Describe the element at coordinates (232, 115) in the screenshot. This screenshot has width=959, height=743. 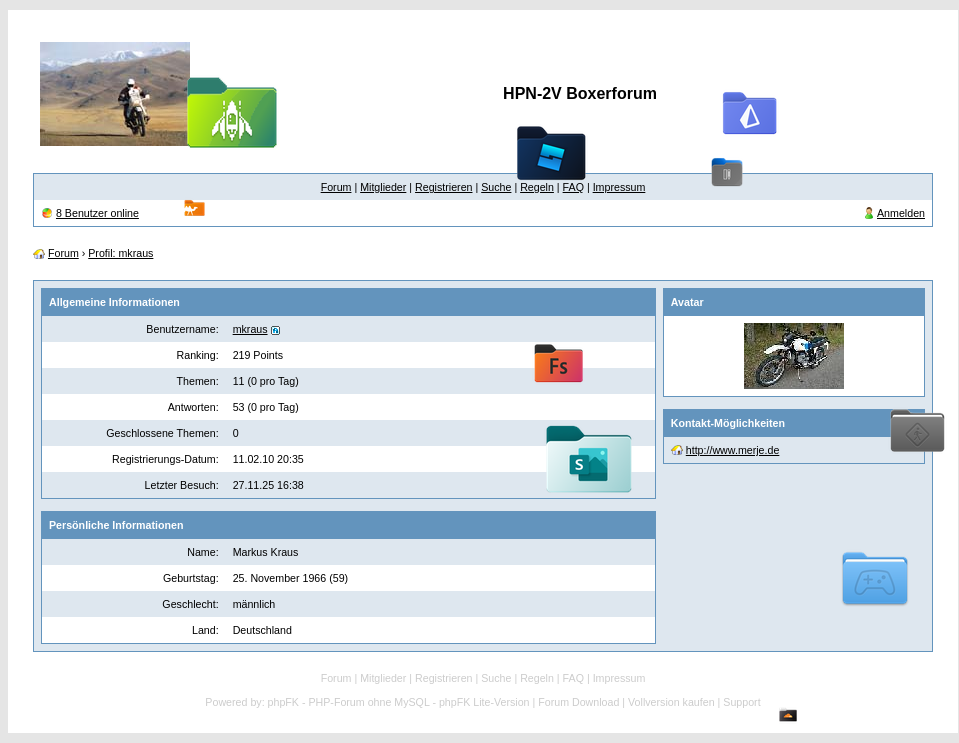
I see `open your GameJolt games folder` at that location.